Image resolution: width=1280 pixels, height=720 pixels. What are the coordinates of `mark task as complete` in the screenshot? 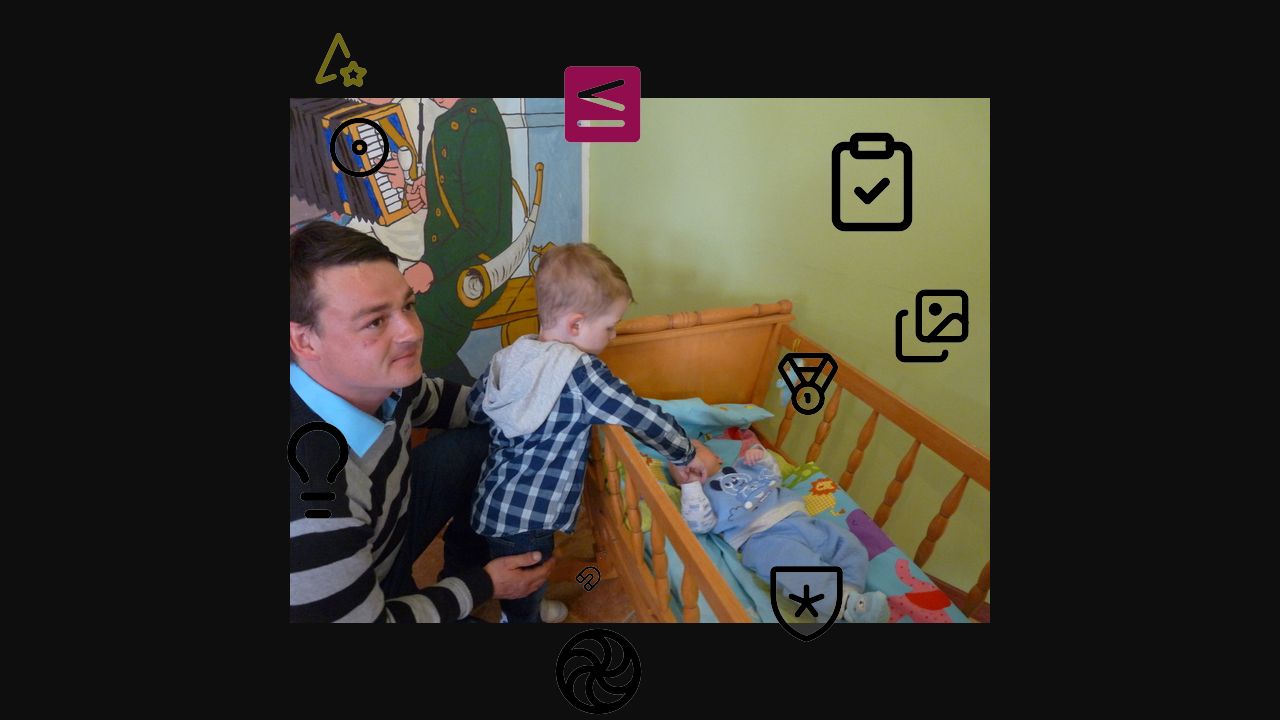 It's located at (872, 182).